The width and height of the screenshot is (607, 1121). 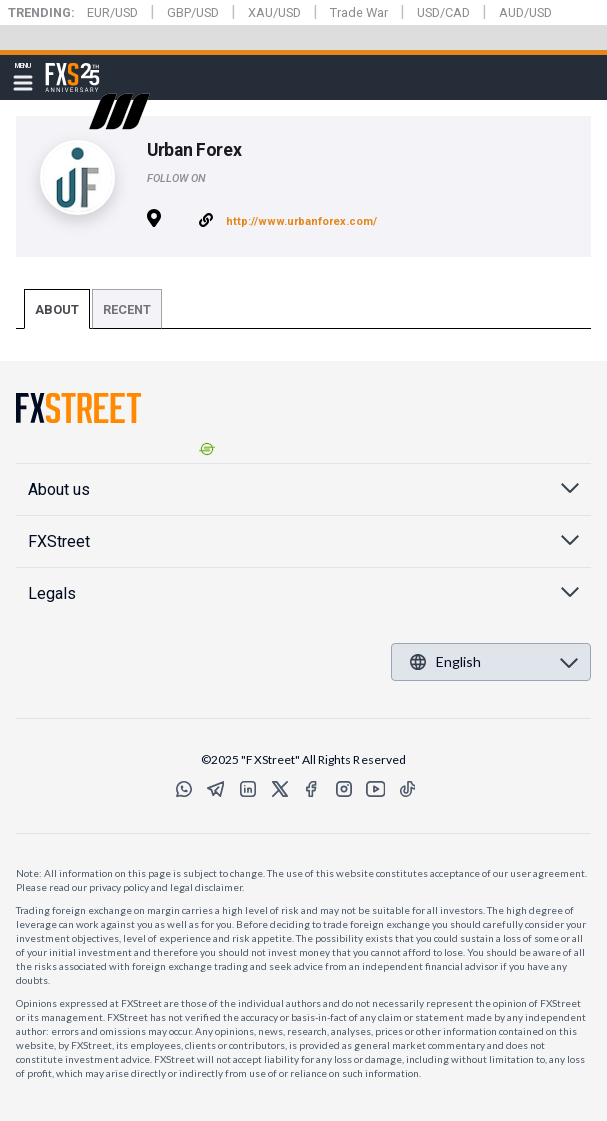 I want to click on ioxhost web hosting service logo, so click(x=207, y=449).